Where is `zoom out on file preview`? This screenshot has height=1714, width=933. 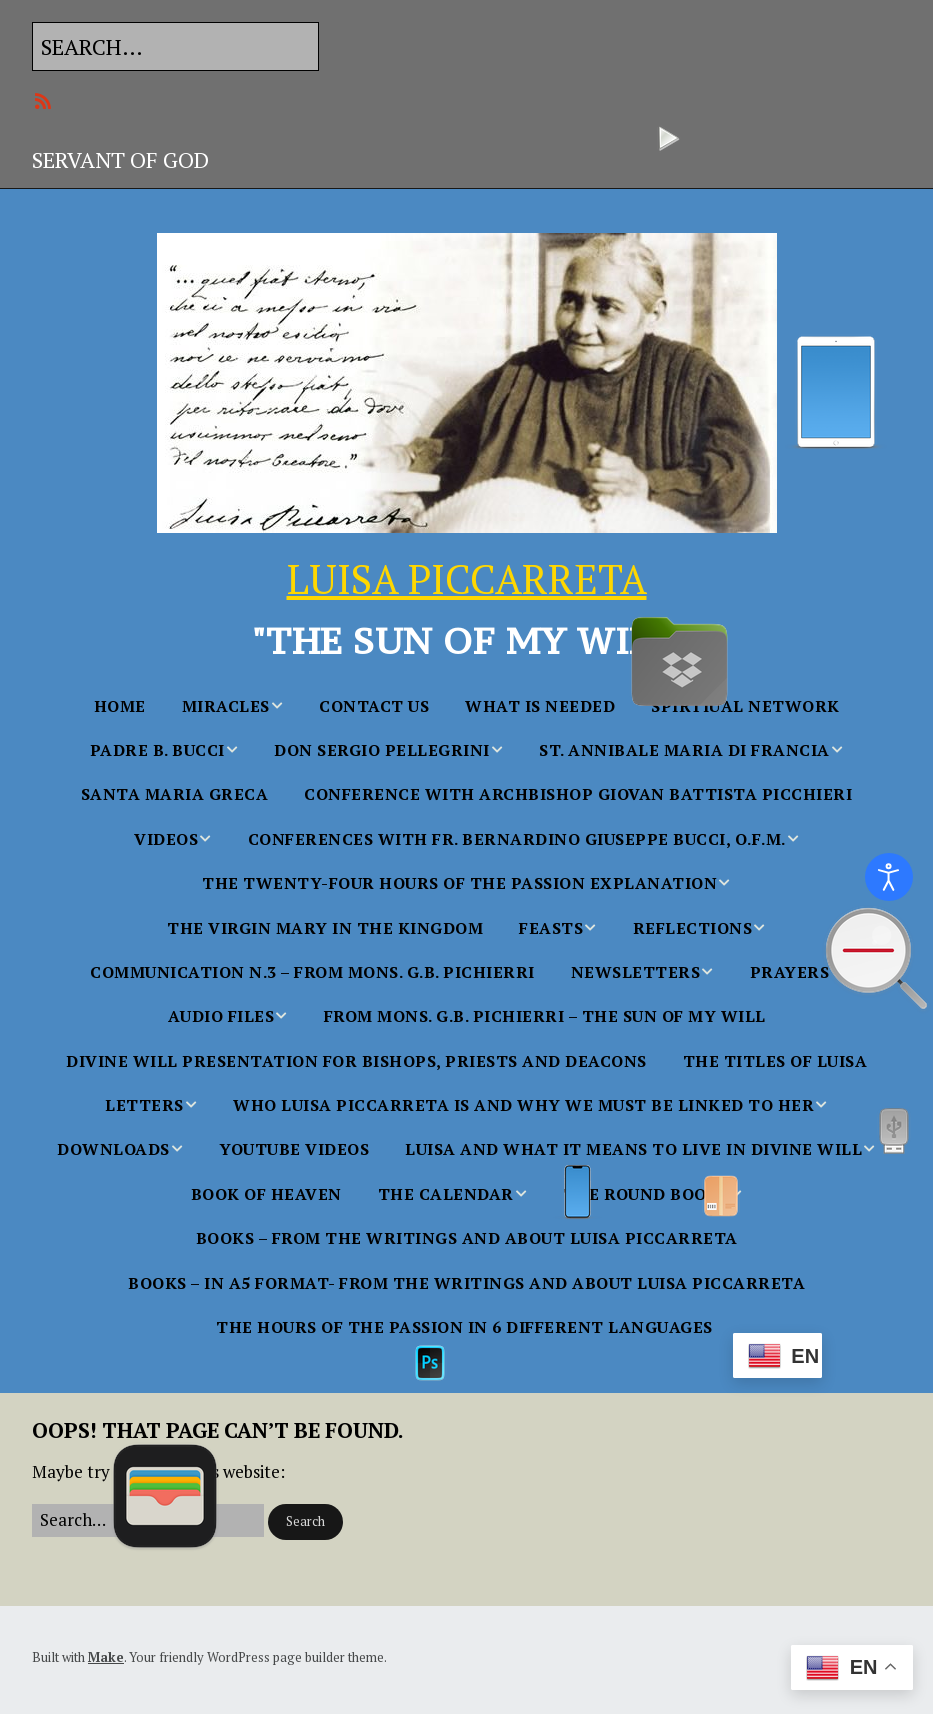 zoom out on file preview is located at coordinates (875, 957).